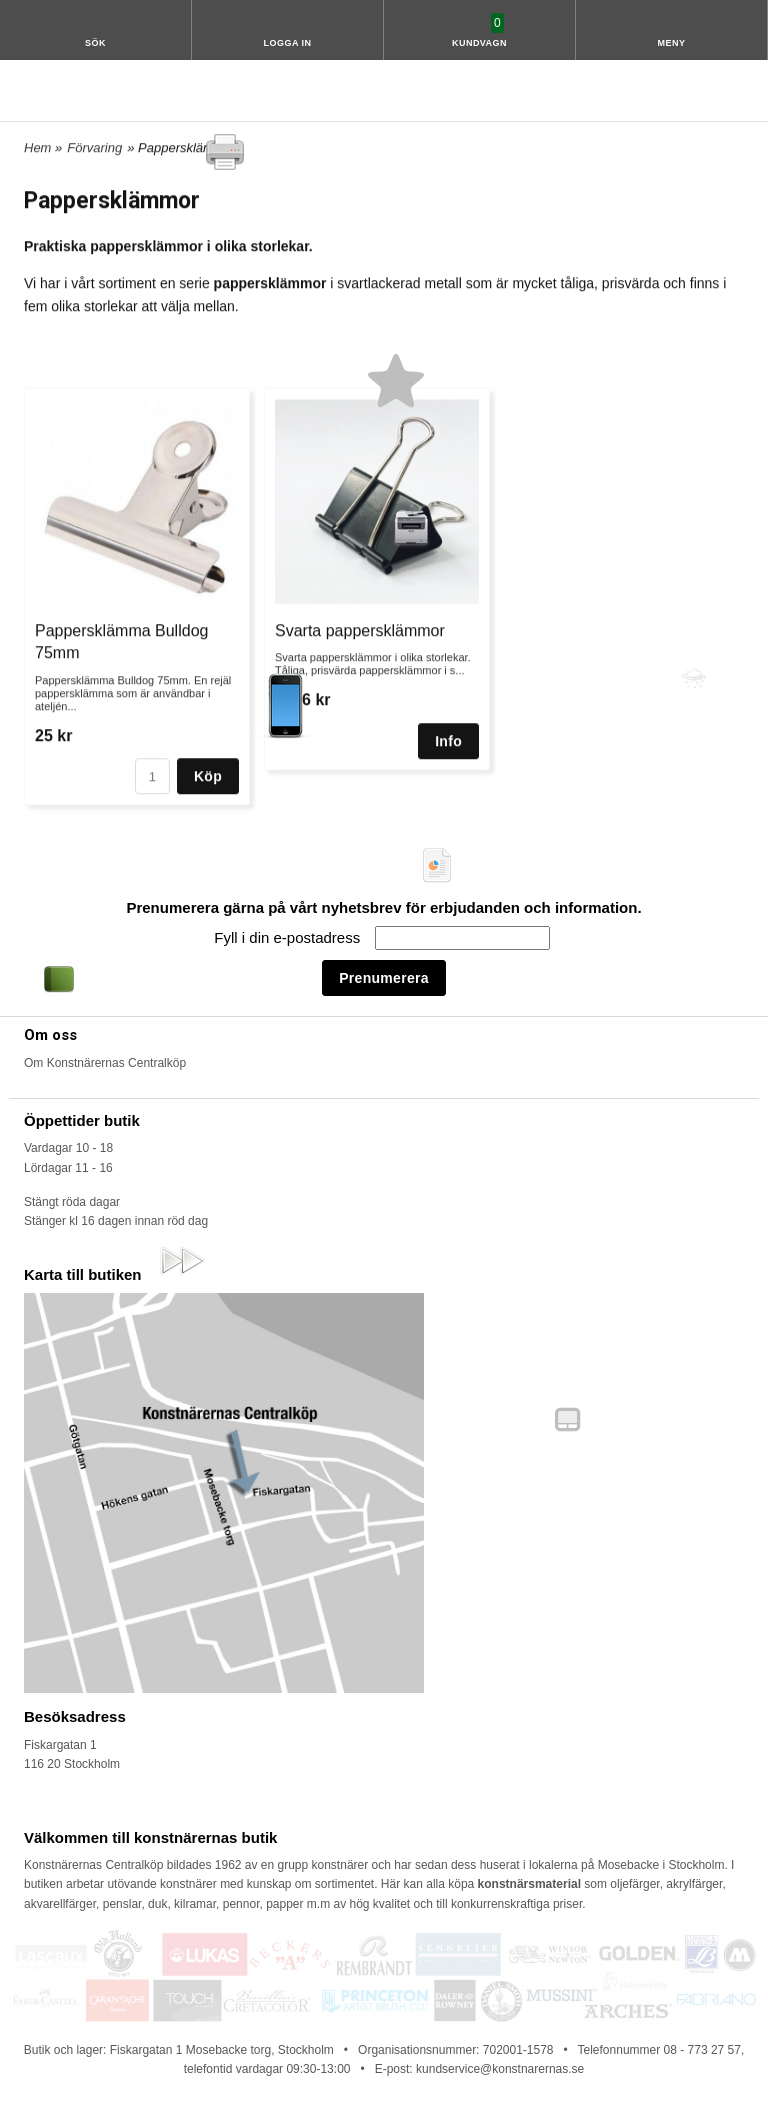 This screenshot has width=768, height=2114. I want to click on touchpad input device settings, so click(568, 1419).